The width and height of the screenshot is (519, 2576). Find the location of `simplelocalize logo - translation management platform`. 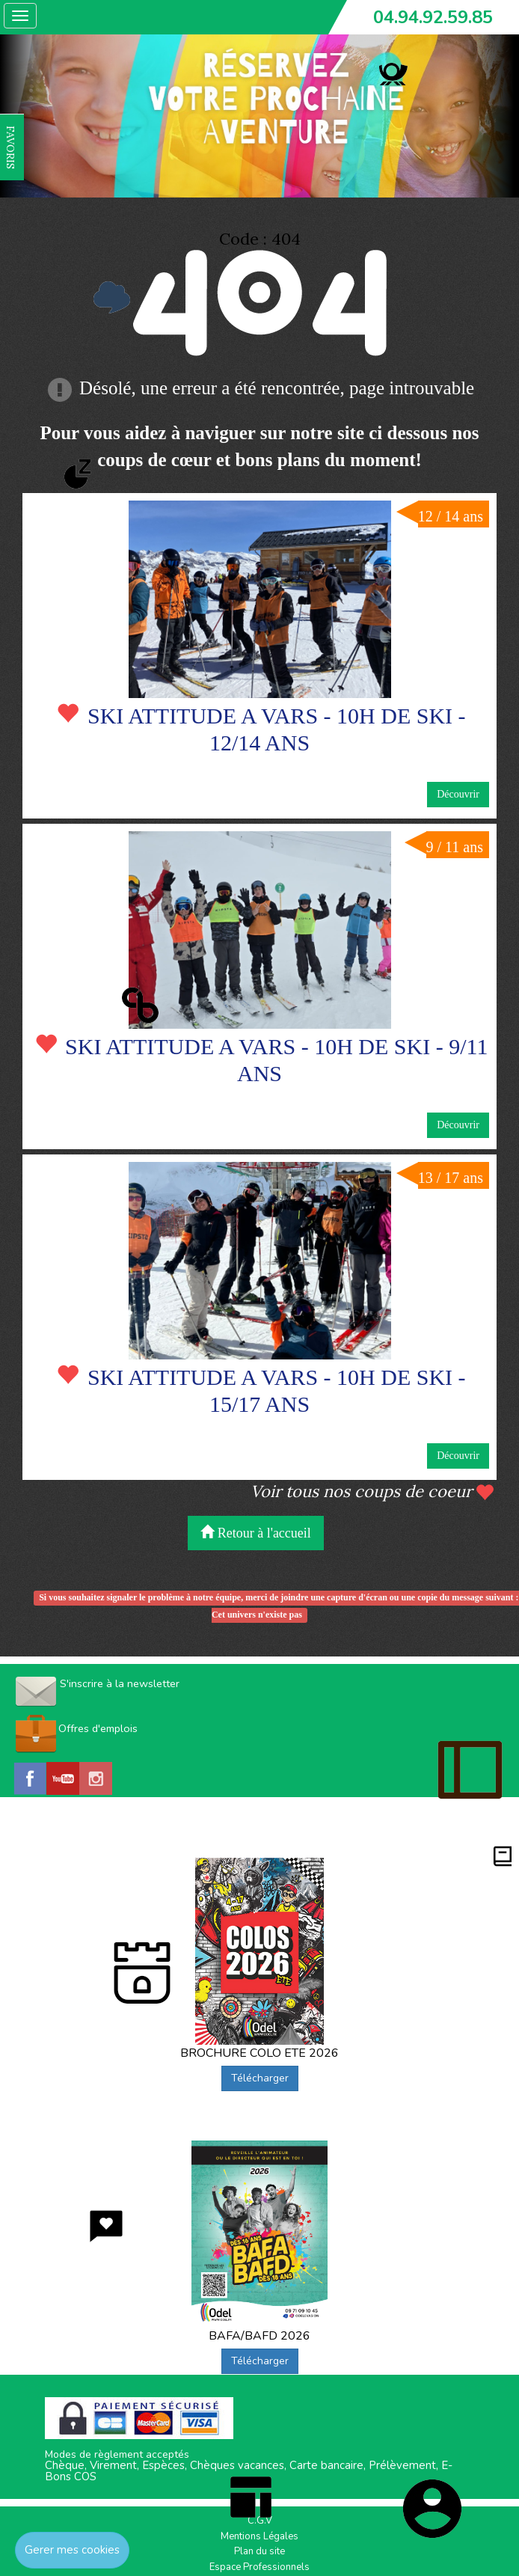

simplelocalize logo - translation management platform is located at coordinates (111, 297).